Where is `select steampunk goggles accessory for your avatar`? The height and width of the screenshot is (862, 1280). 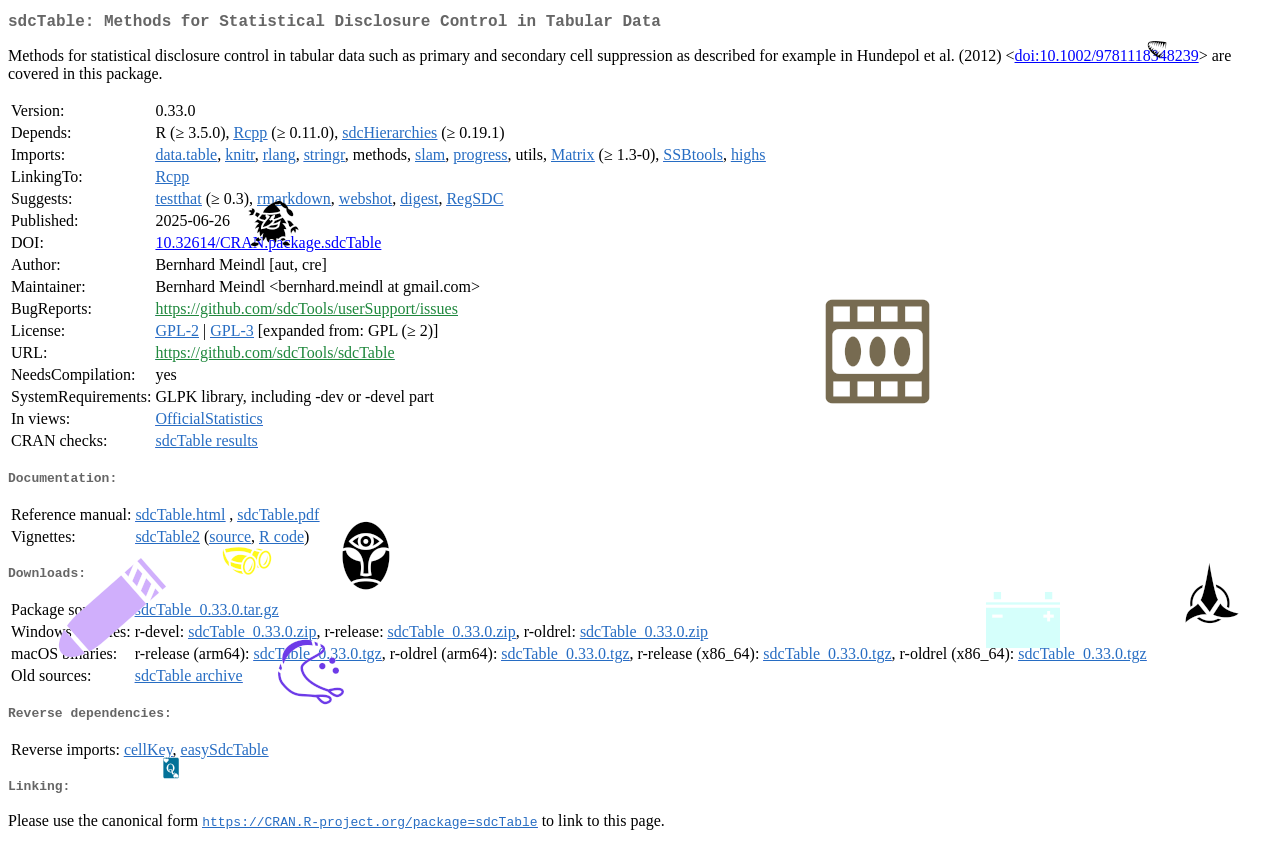
select steampunk goggles accessory for your avatar is located at coordinates (247, 561).